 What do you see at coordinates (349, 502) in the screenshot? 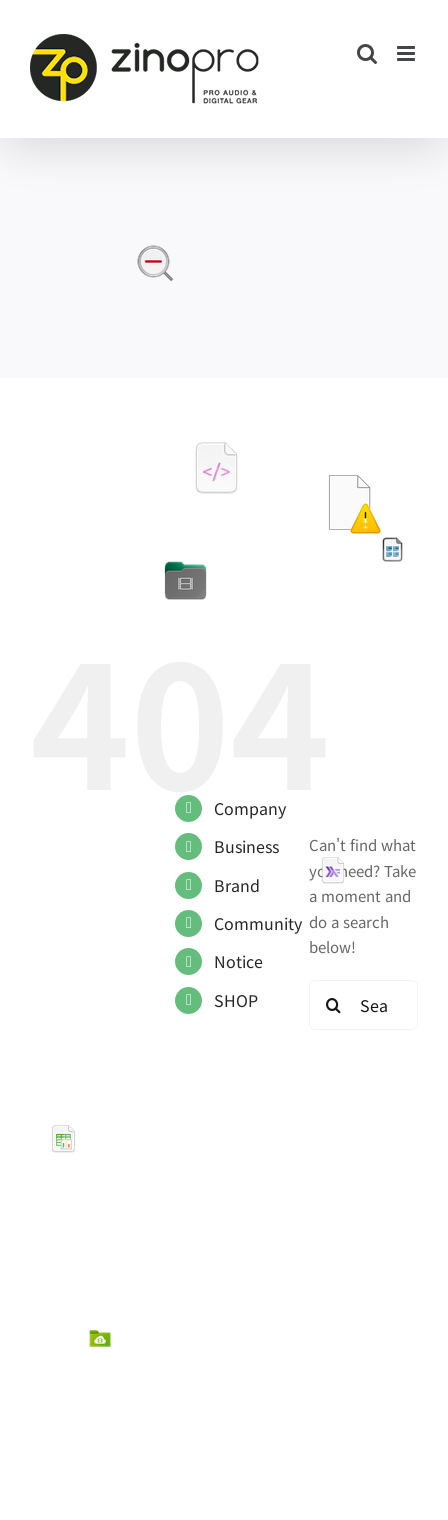
I see `indicates a file with an error or warning` at bounding box center [349, 502].